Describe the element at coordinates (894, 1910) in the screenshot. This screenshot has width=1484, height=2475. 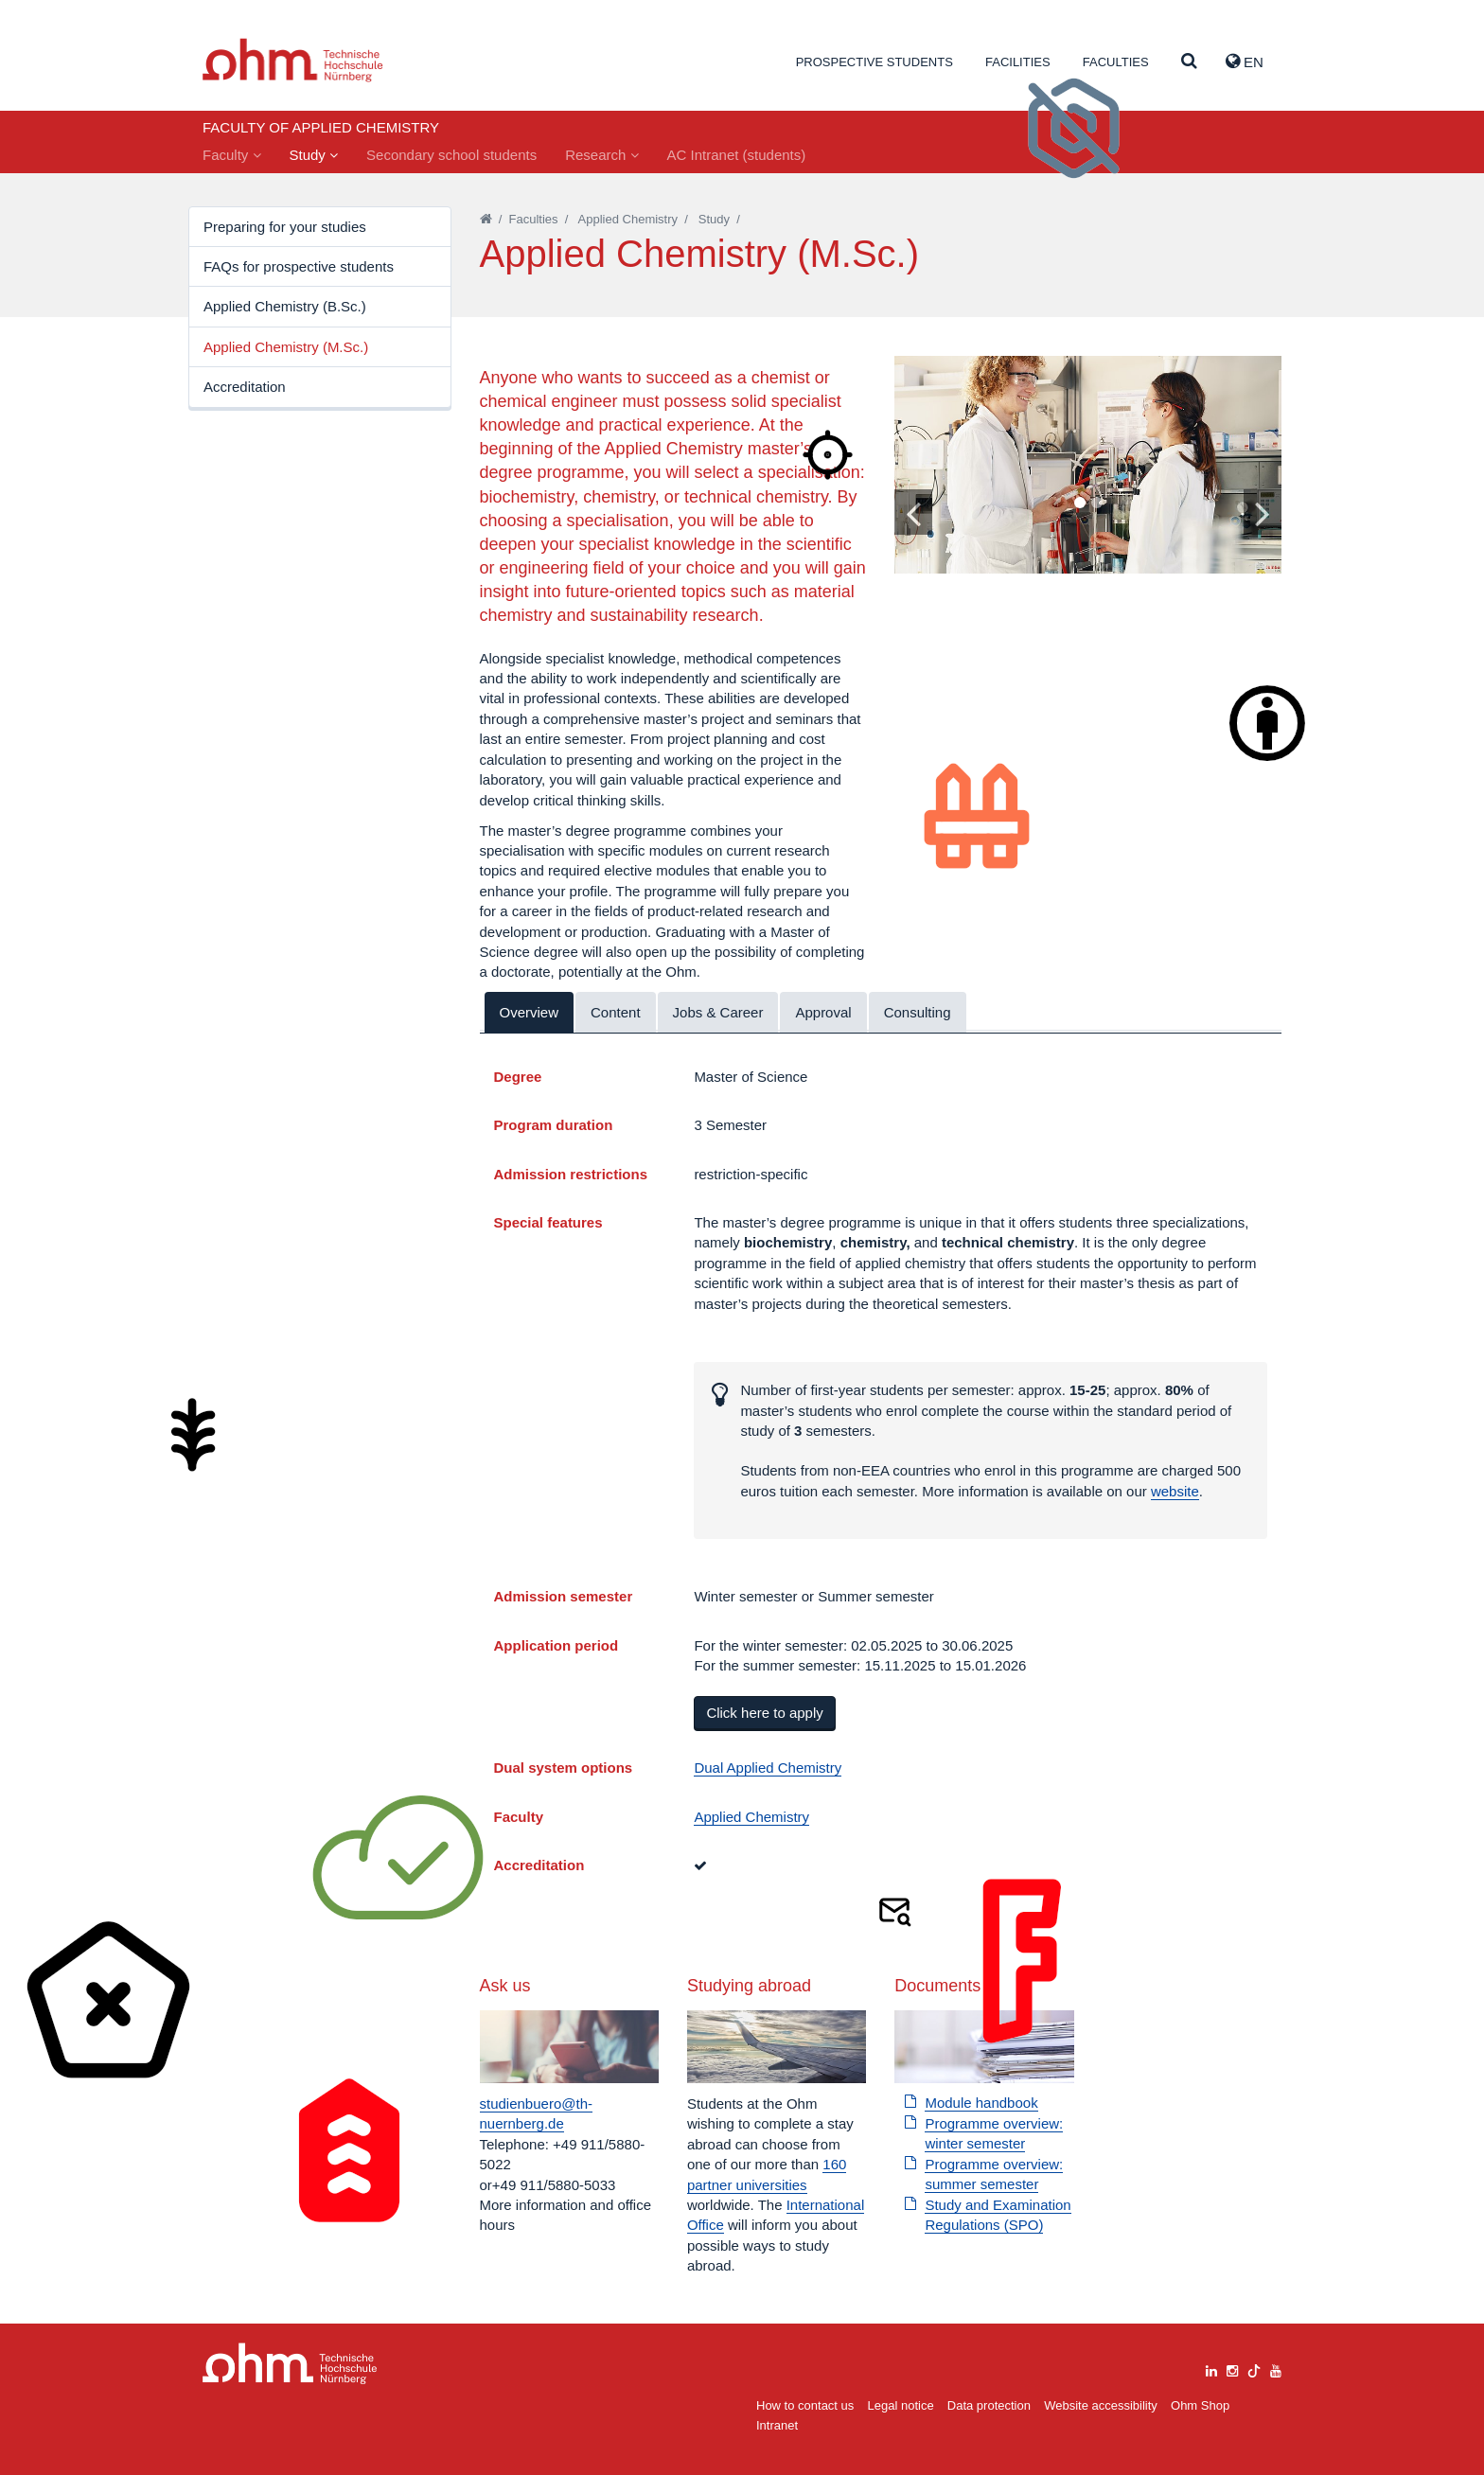
I see `search your emails` at that location.